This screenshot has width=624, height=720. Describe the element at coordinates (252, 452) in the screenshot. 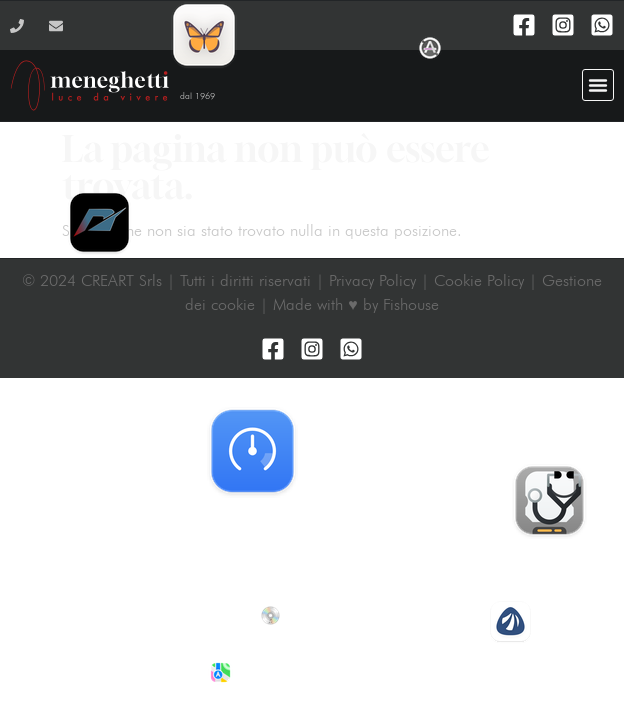

I see `open performance or speed settings` at that location.